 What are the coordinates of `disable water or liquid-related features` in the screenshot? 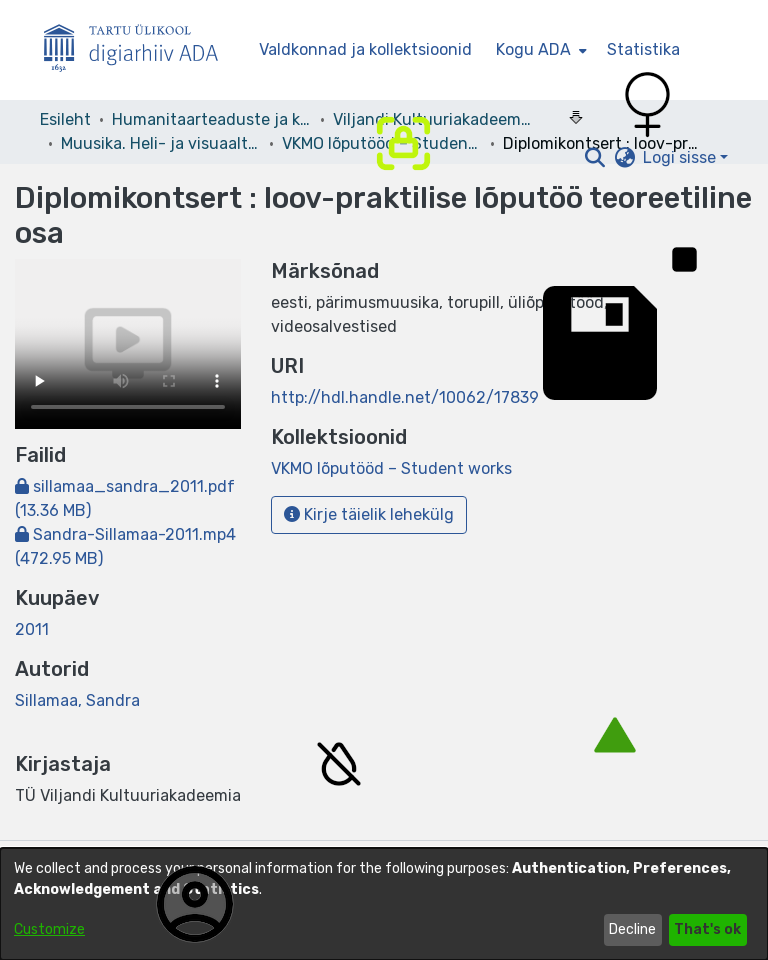 It's located at (339, 764).